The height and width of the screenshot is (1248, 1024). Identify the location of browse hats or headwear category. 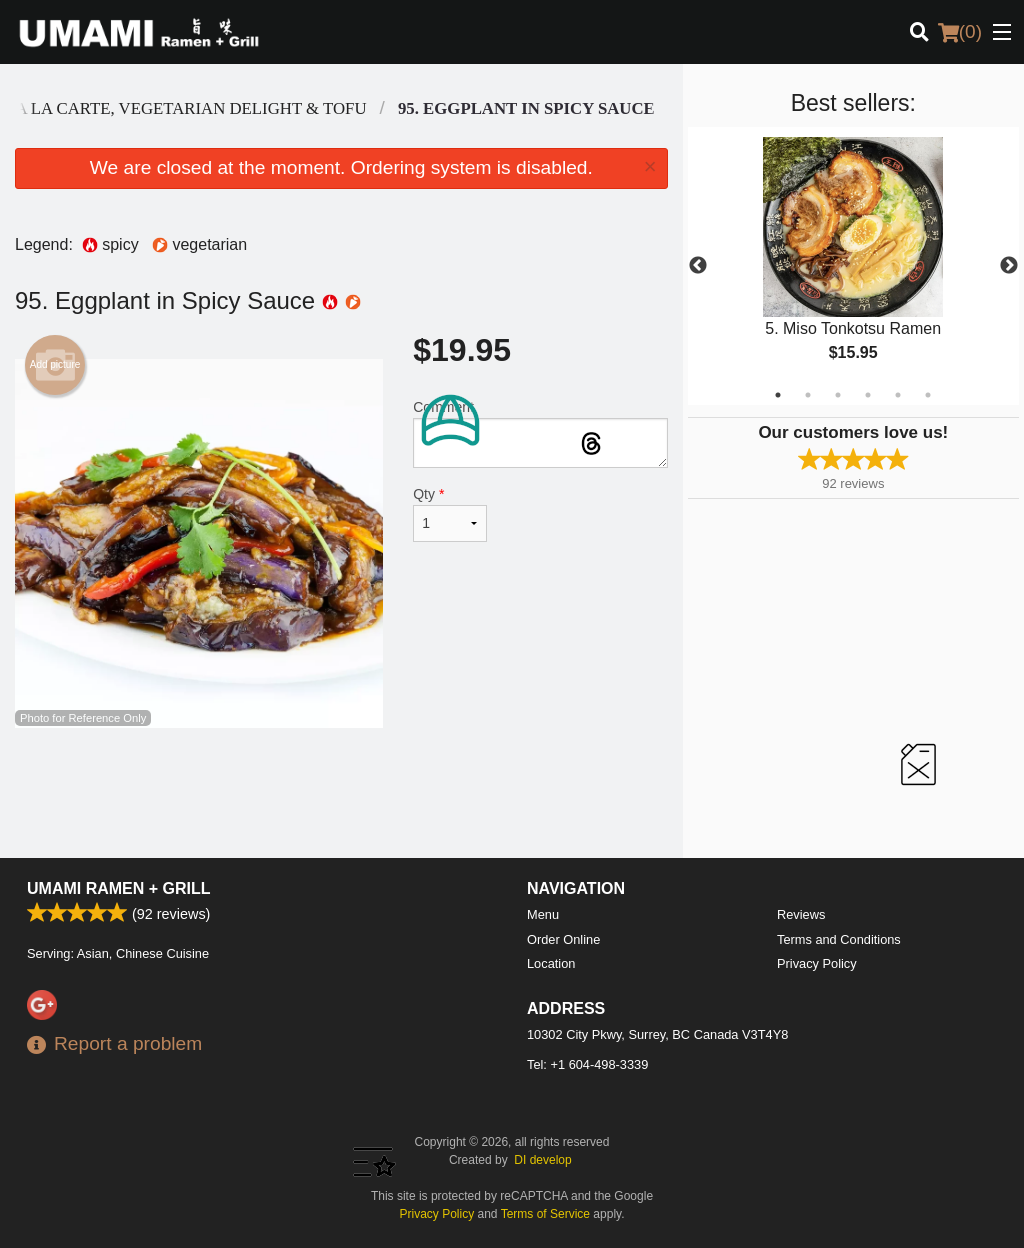
(450, 423).